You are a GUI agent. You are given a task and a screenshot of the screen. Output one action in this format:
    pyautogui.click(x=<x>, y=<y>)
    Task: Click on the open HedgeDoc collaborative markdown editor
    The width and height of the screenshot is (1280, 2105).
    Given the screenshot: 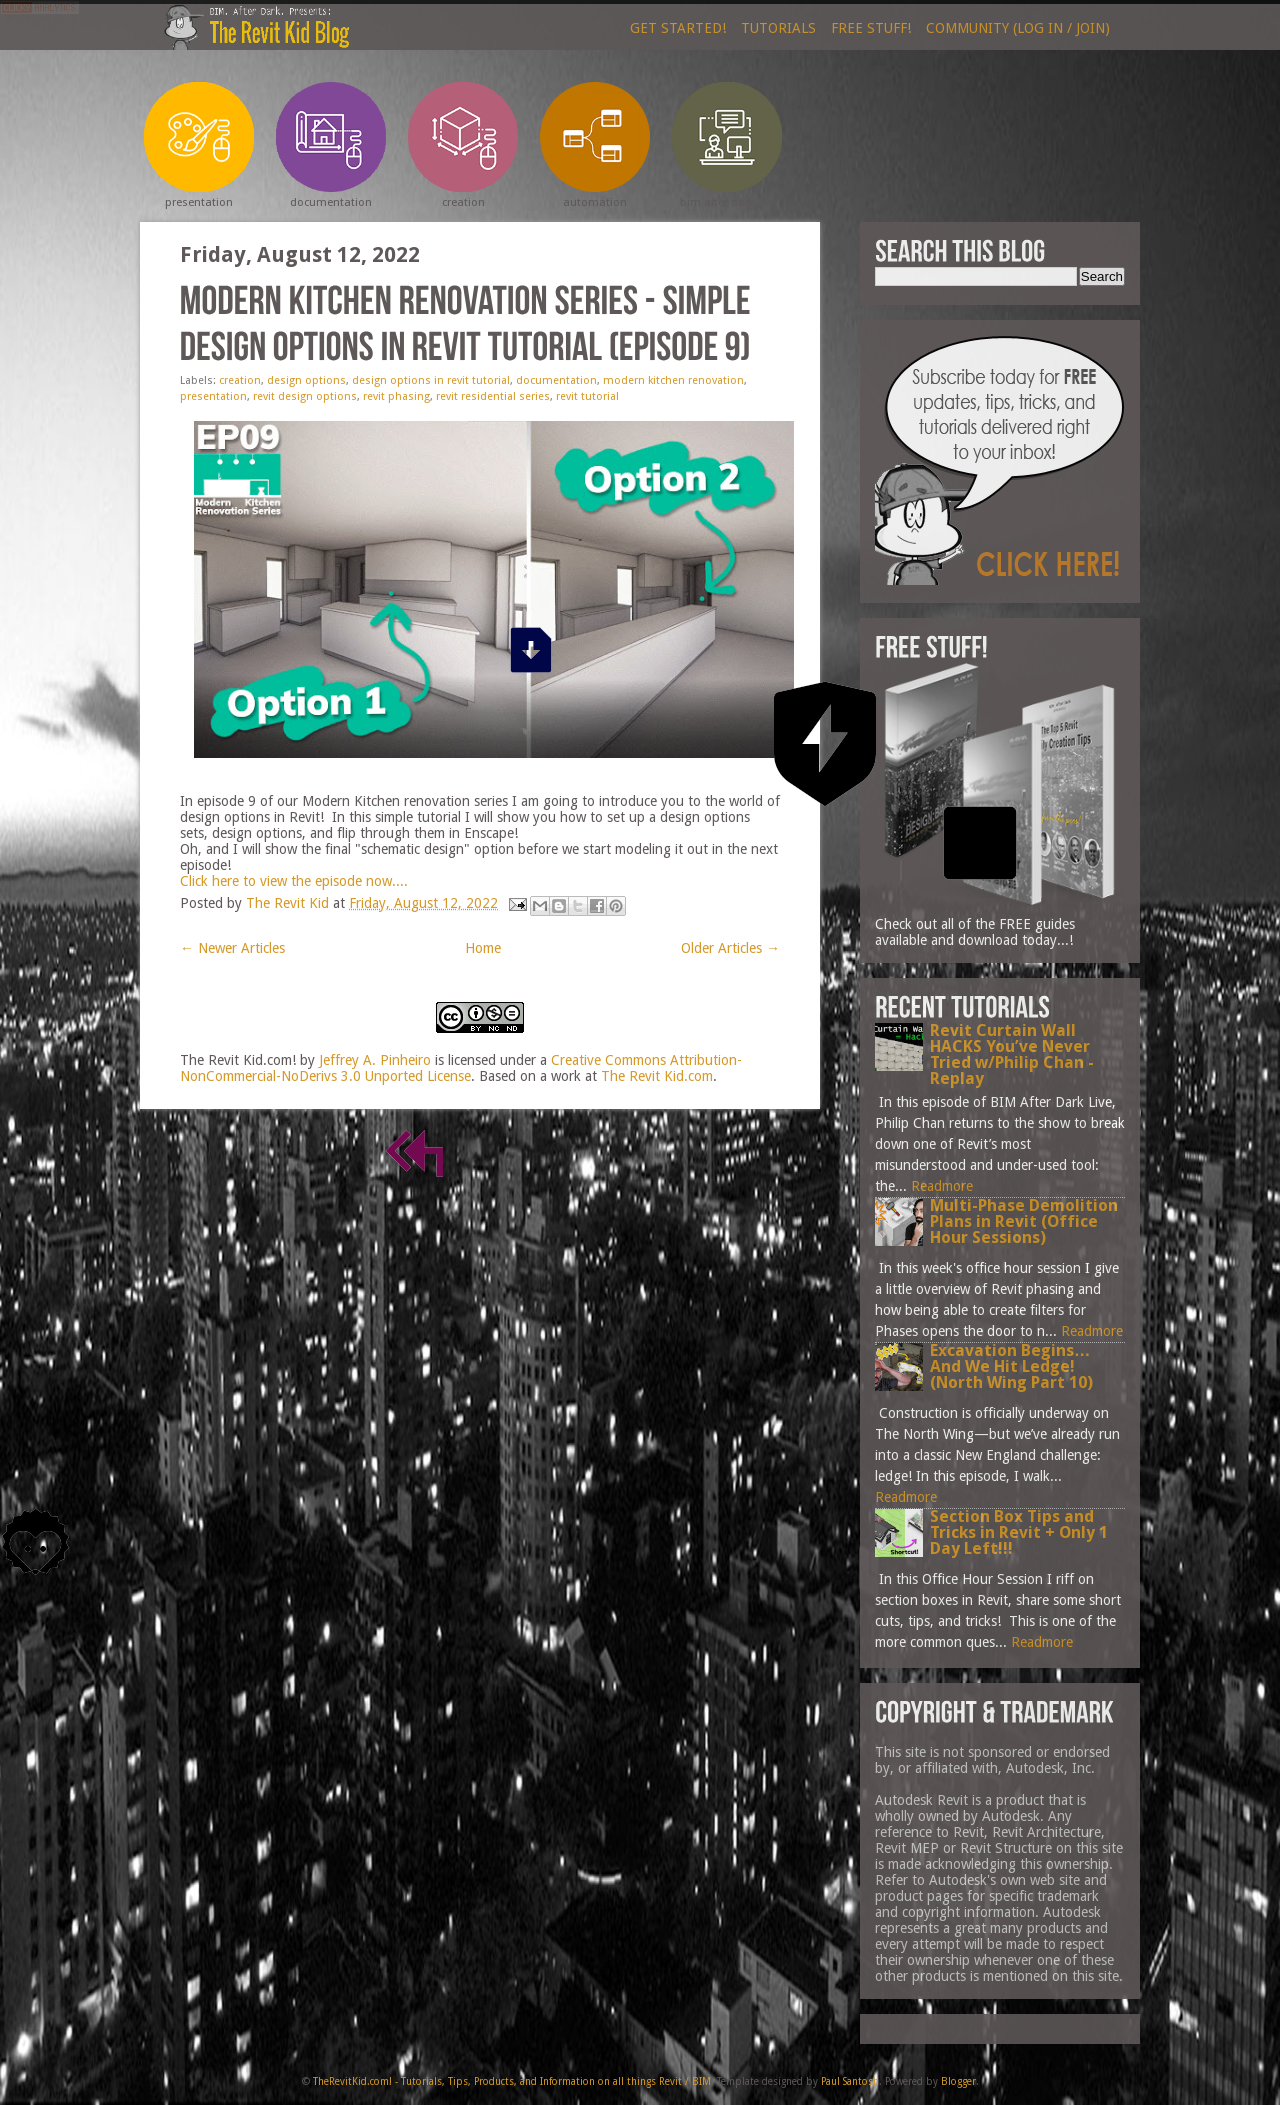 What is the action you would take?
    pyautogui.click(x=35, y=1541)
    